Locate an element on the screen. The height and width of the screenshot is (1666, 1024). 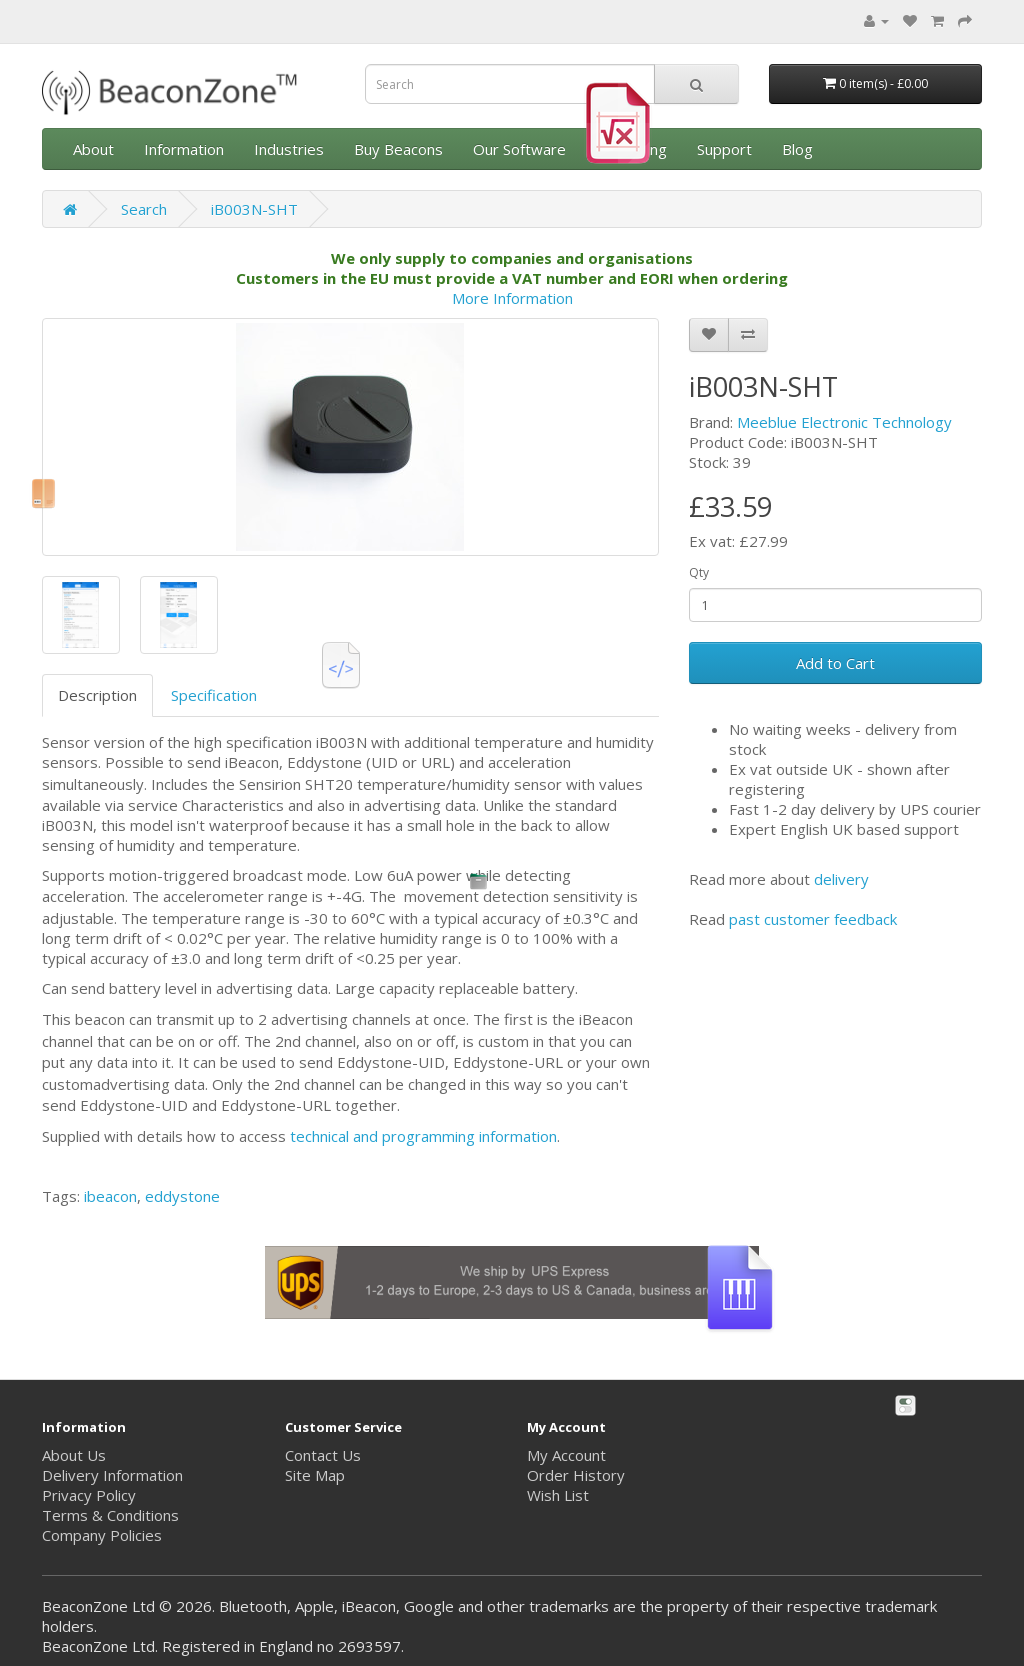
an HTML or web page file is located at coordinates (341, 665).